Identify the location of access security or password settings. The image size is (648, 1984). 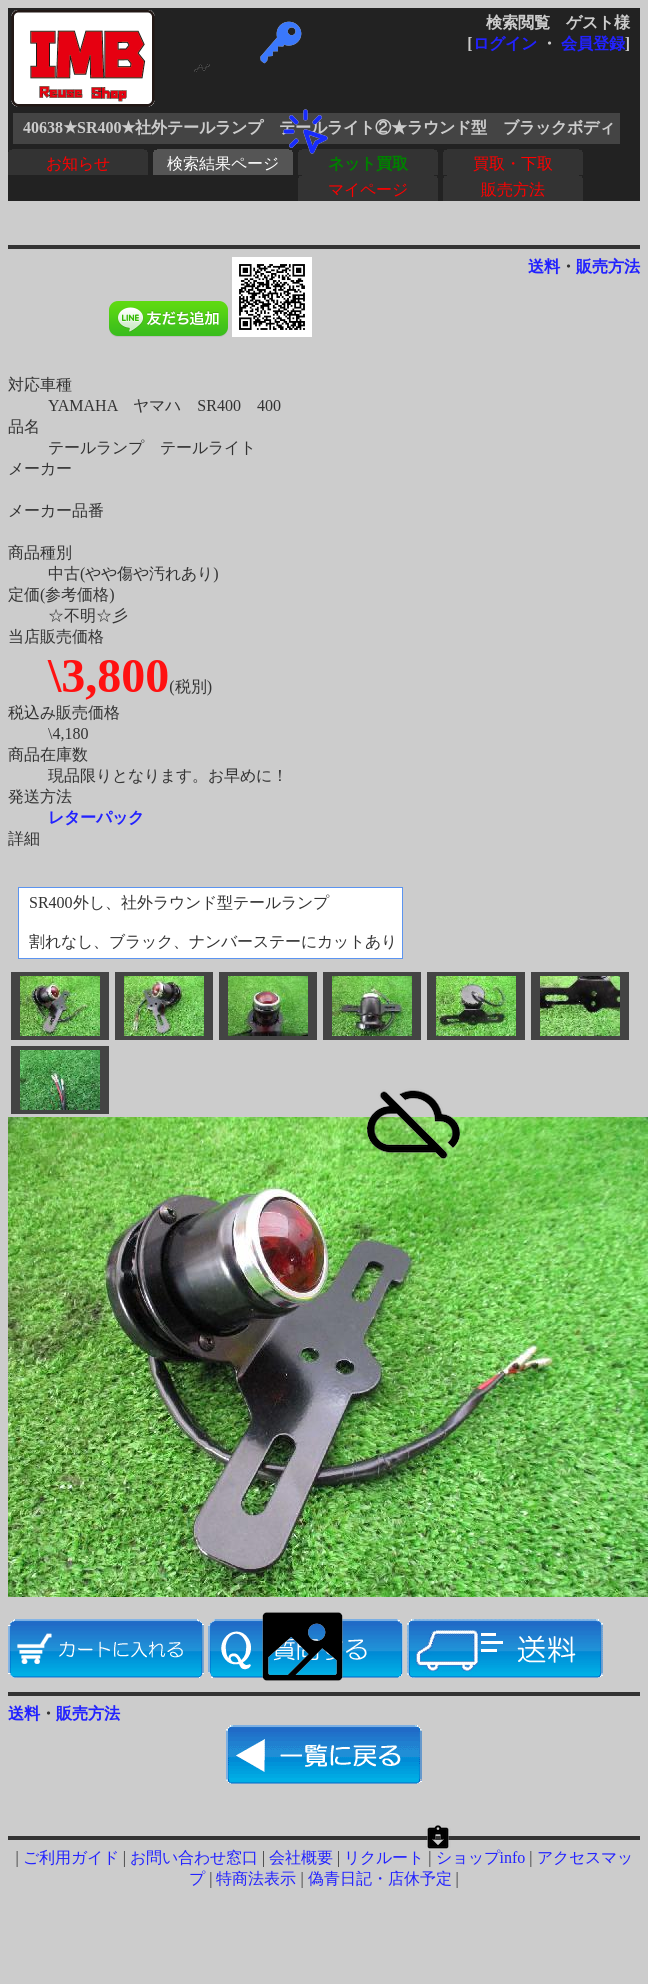
(280, 42).